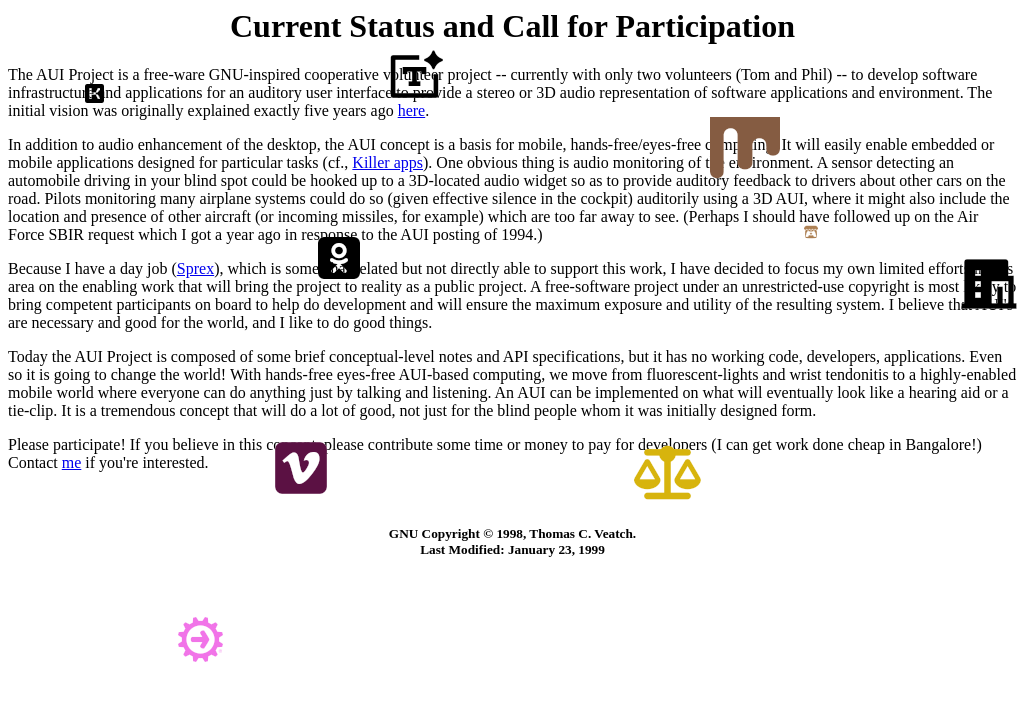 The image size is (1025, 720). I want to click on inductive automation company logo, so click(200, 639).